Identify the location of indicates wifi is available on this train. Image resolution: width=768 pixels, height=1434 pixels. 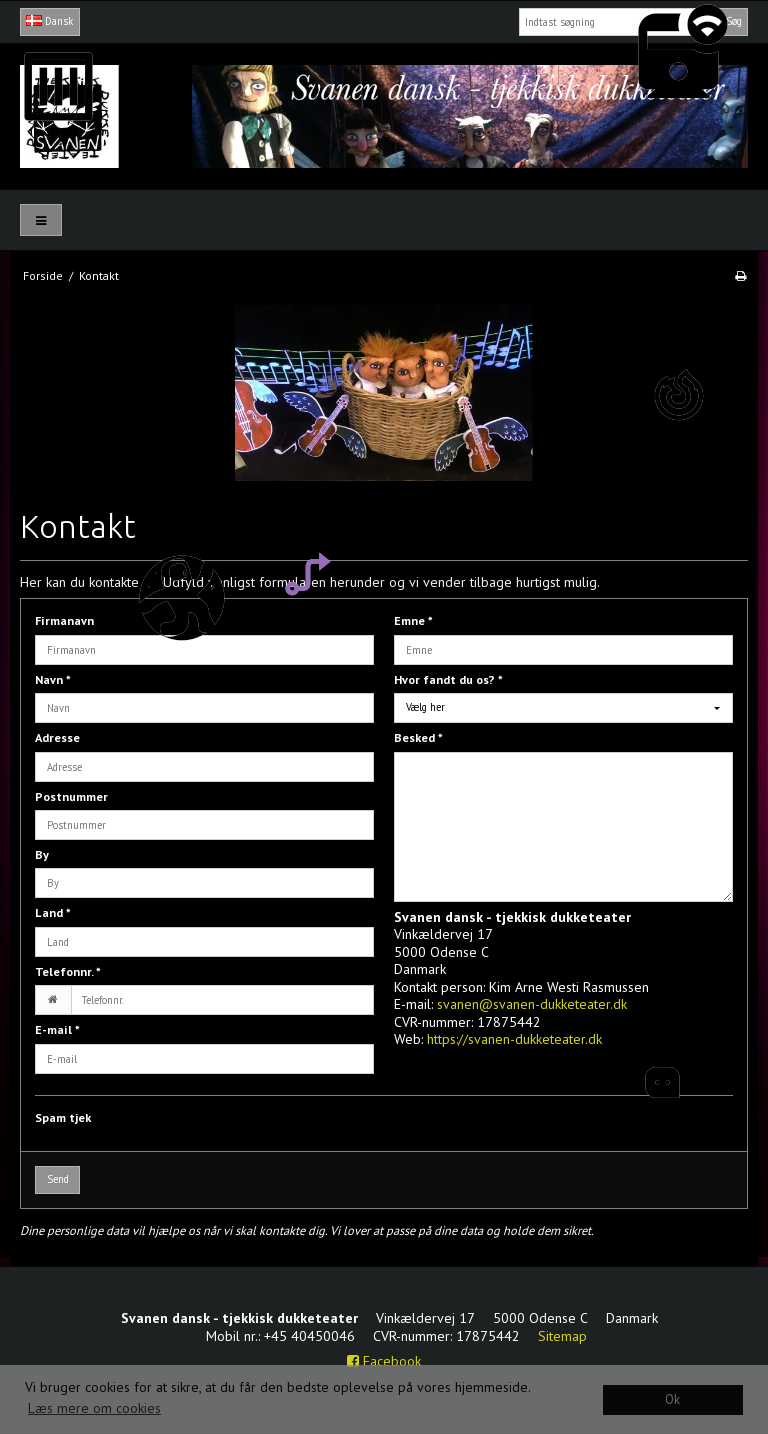
(678, 53).